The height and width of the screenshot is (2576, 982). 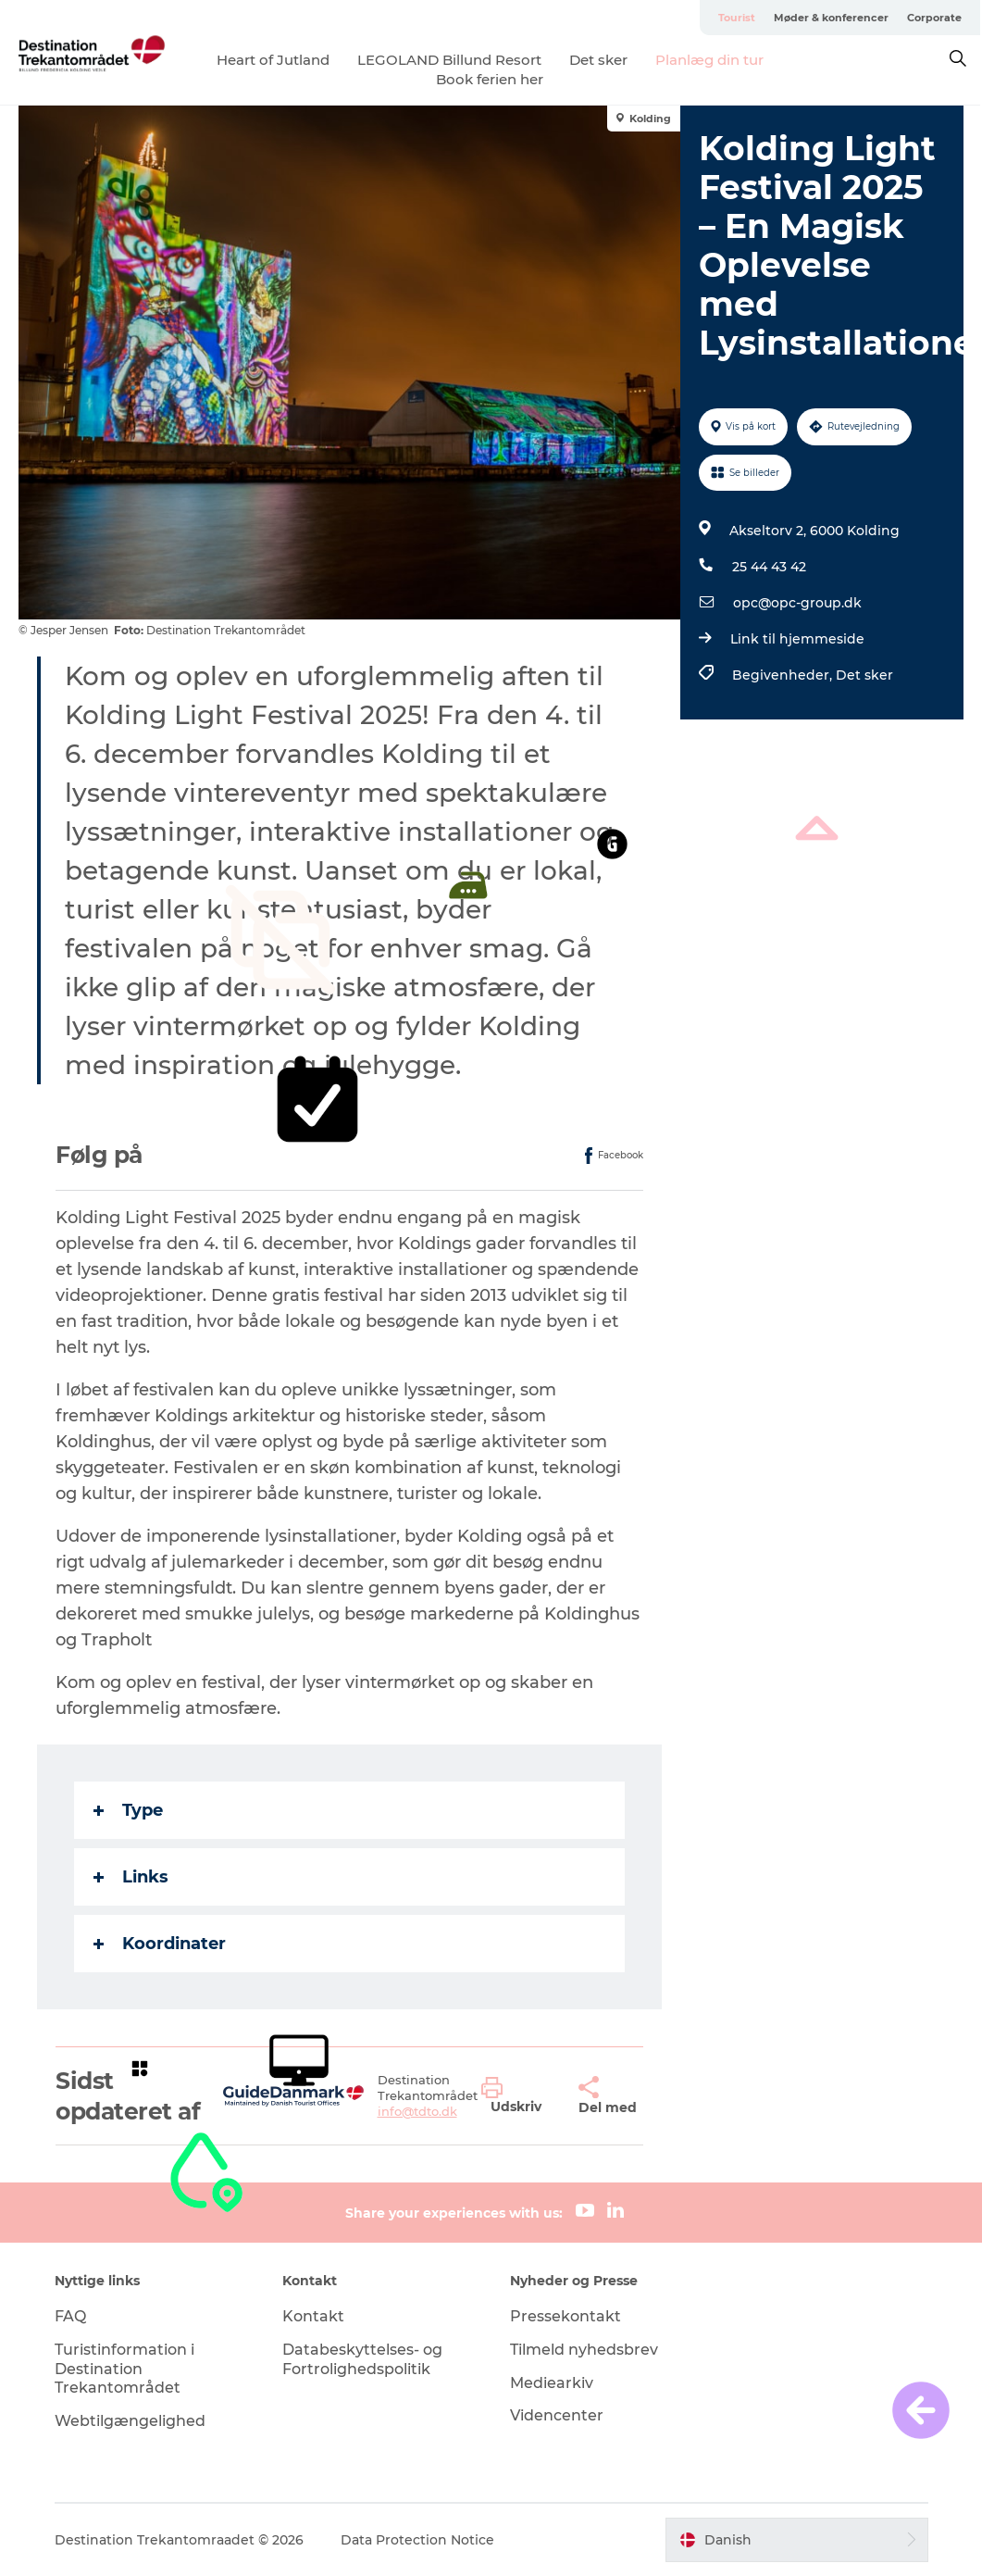 I want to click on copy function disabled or unavailable, so click(x=280, y=940).